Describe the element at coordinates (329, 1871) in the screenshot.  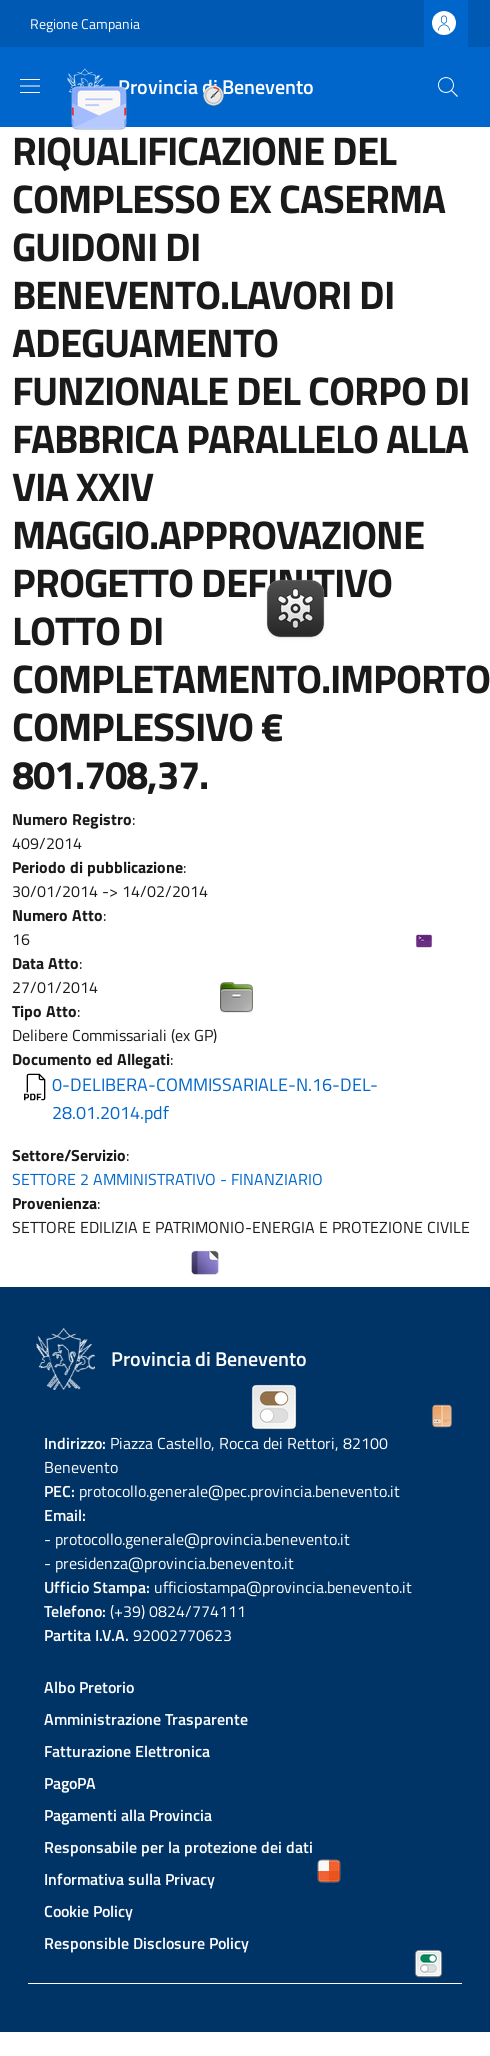
I see `switch to the top-left workspace` at that location.